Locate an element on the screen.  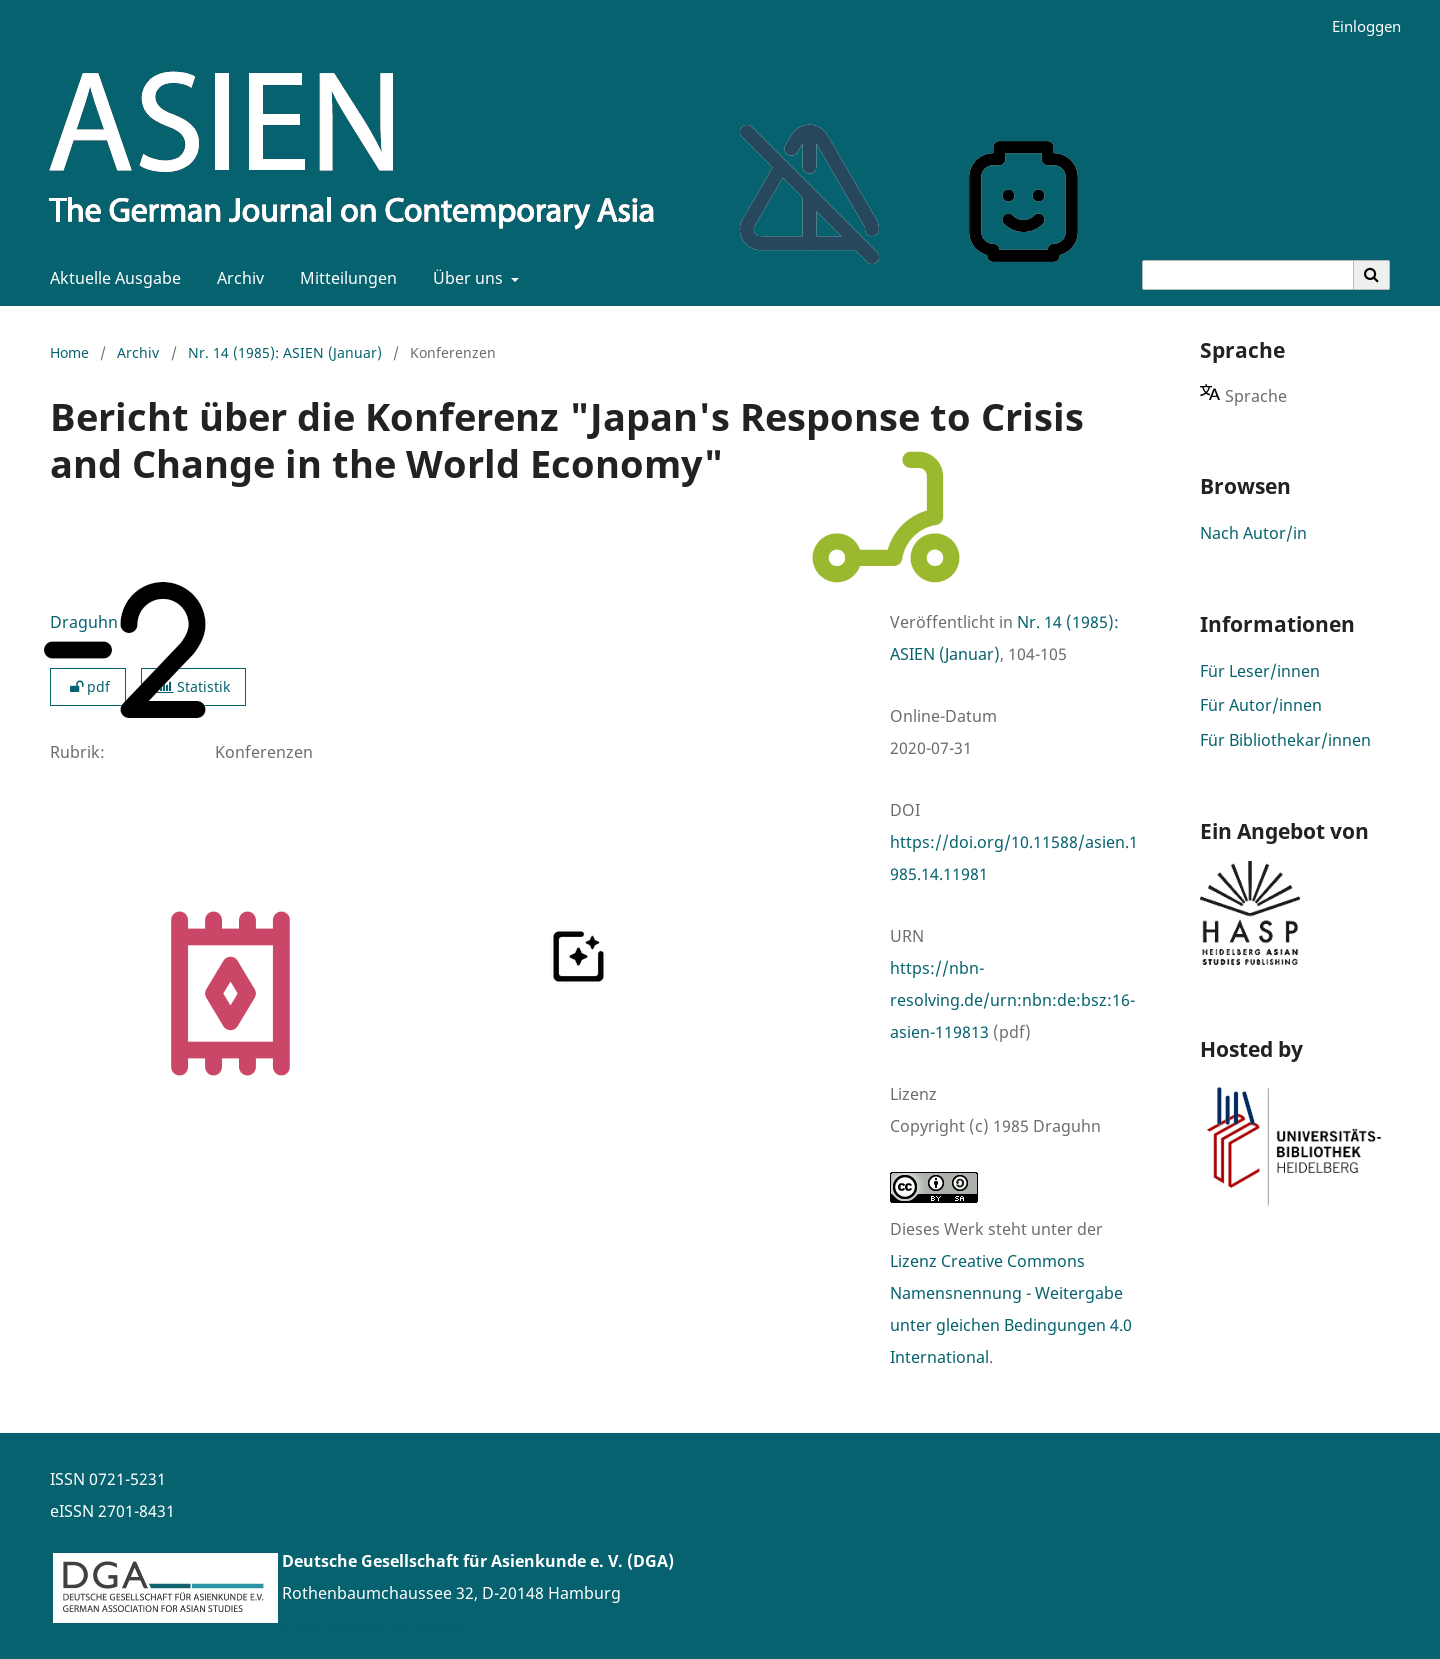
select scooter as transportation mode is located at coordinates (886, 517).